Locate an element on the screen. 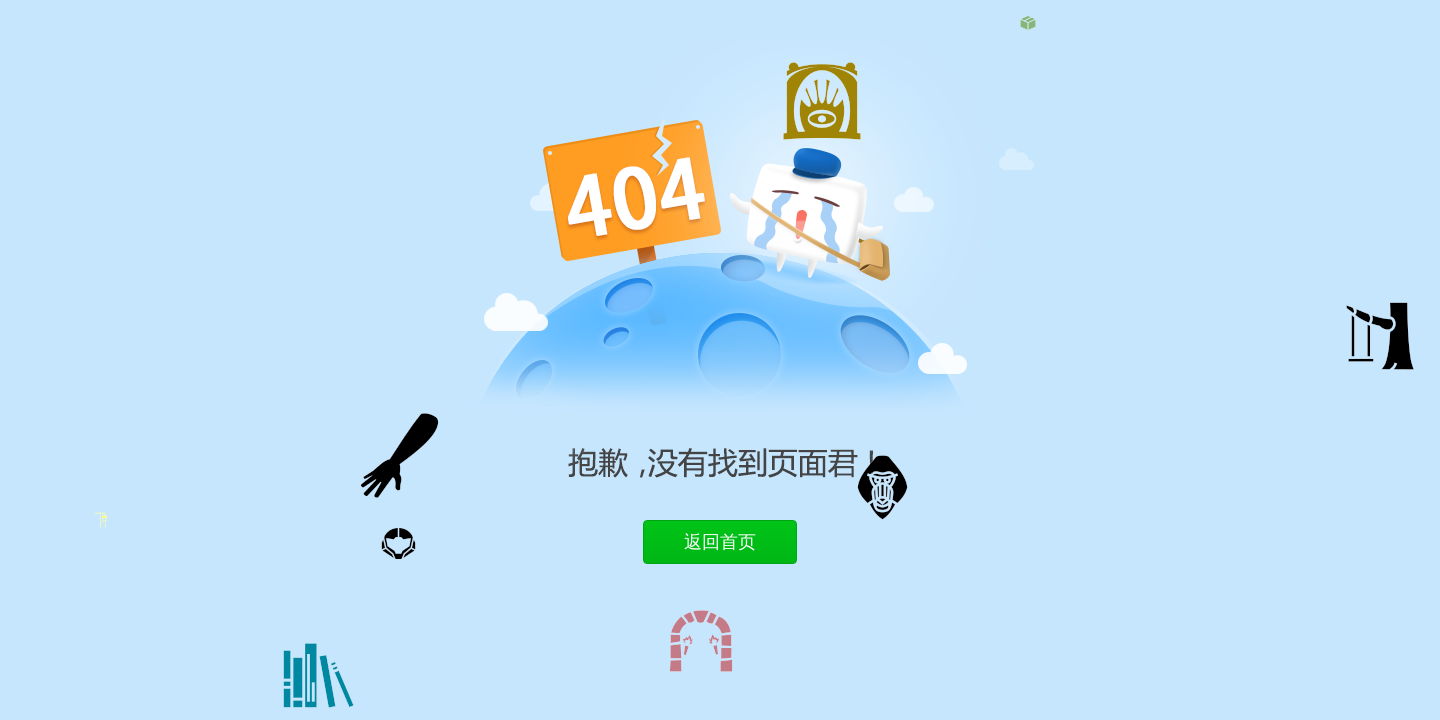 The image size is (1440, 720). access playground or recreational areas is located at coordinates (1380, 336).